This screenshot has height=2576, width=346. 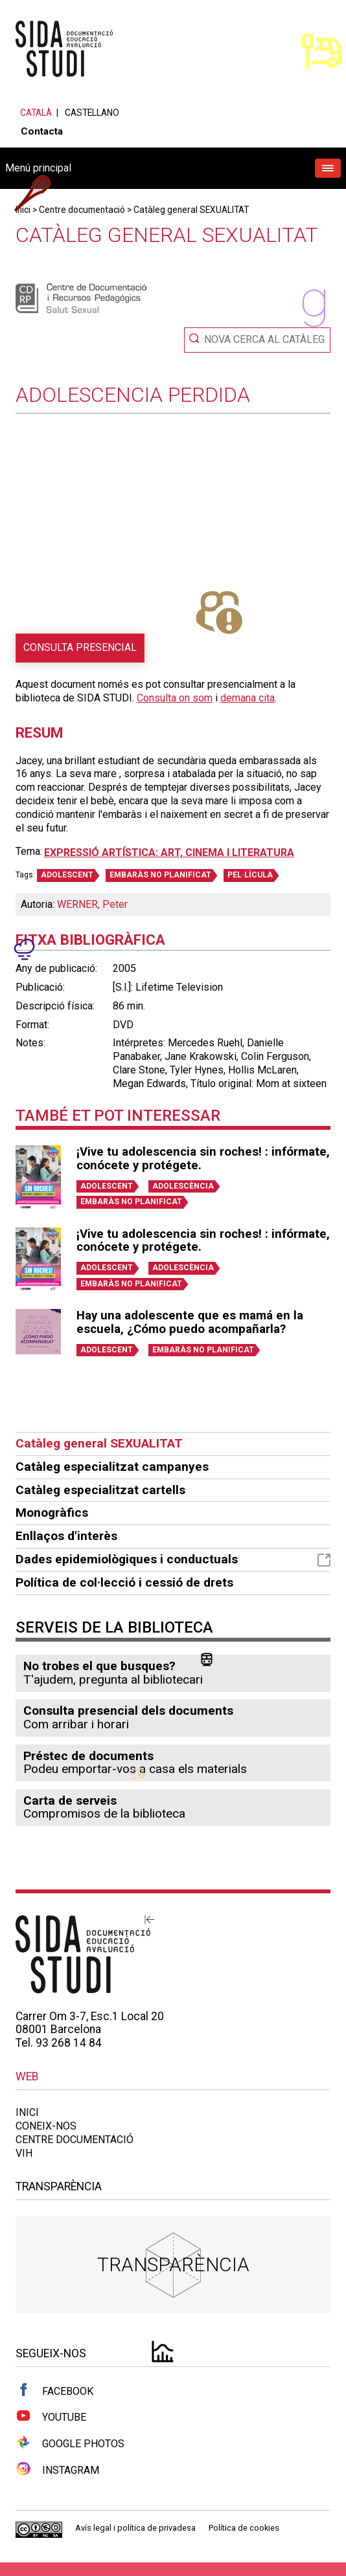 What do you see at coordinates (32, 193) in the screenshot?
I see `access sewing or crafting tools` at bounding box center [32, 193].